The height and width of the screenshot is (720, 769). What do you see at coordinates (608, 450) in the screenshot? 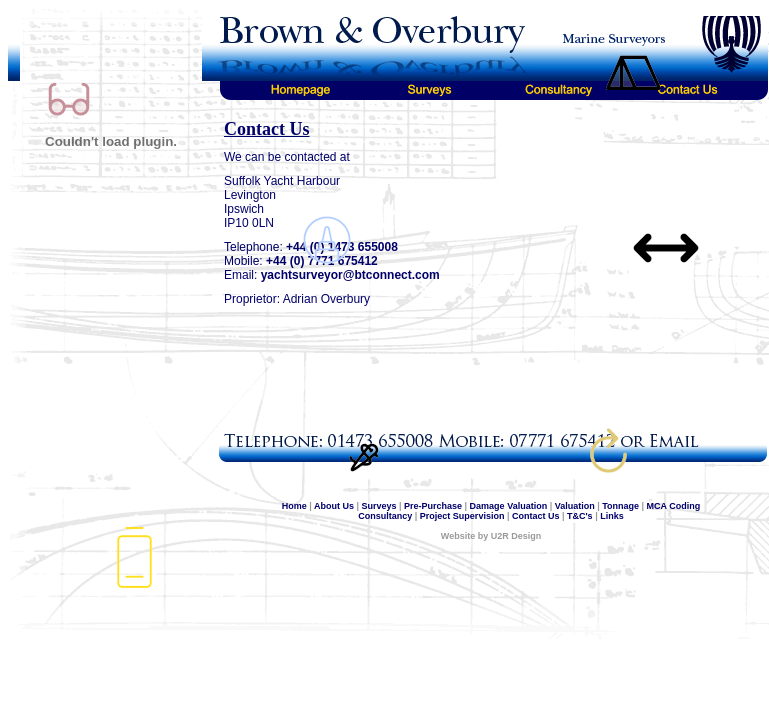
I see `refresh the current page or content` at bounding box center [608, 450].